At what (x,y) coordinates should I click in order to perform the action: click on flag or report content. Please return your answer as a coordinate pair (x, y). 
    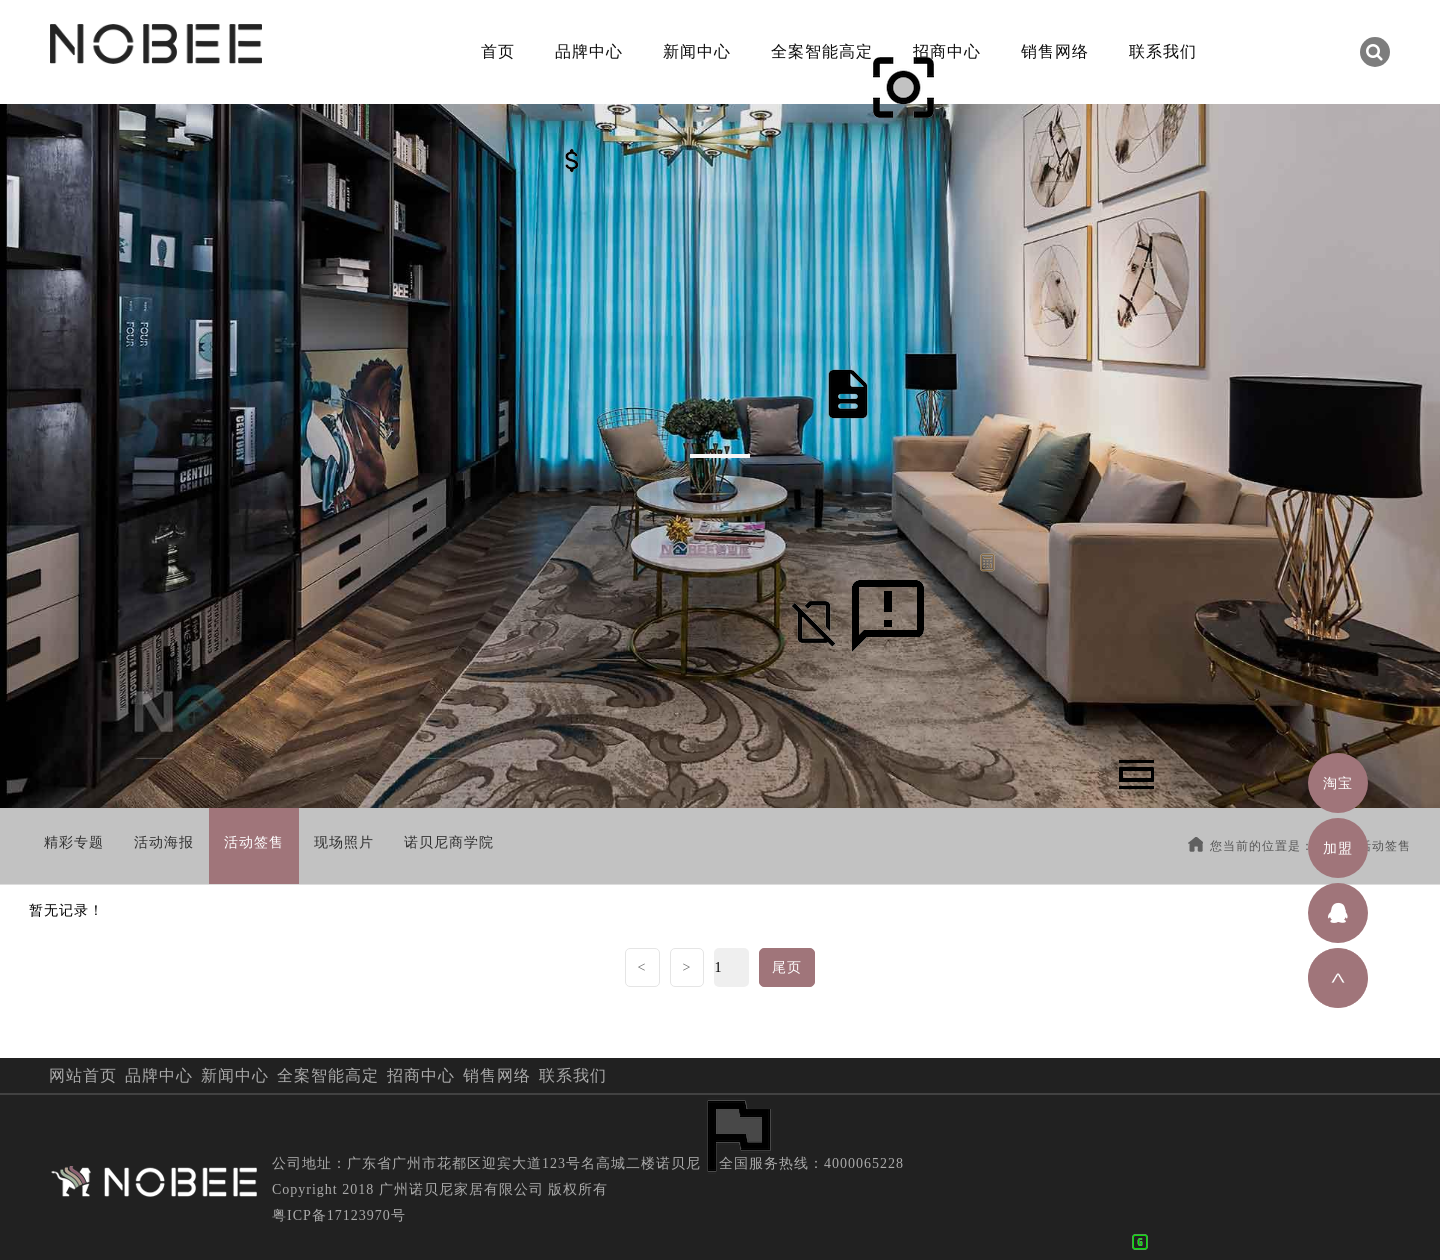
    Looking at the image, I should click on (737, 1134).